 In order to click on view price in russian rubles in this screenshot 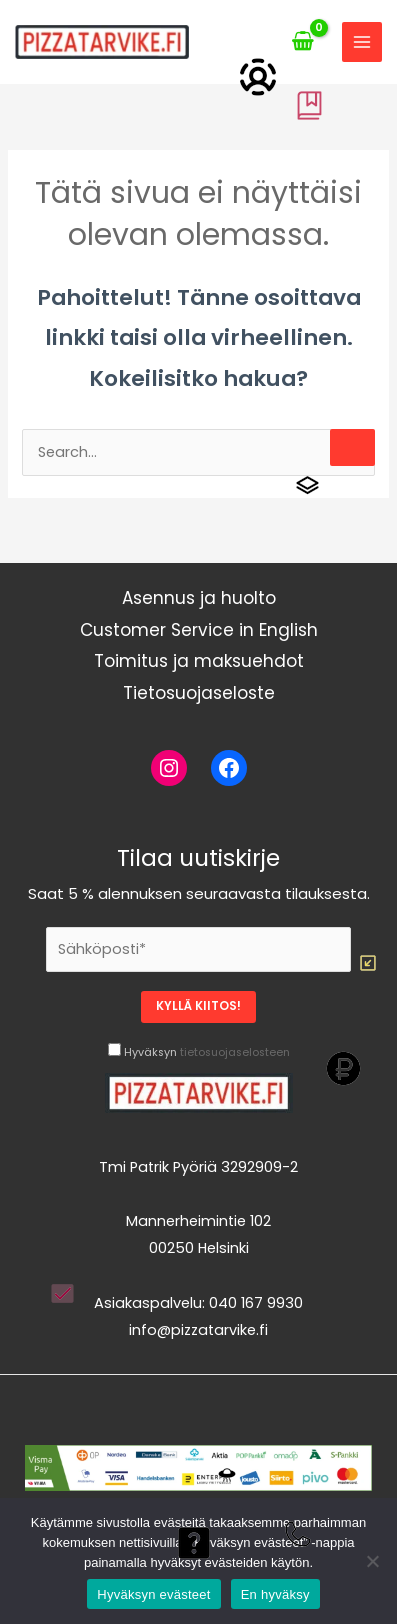, I will do `click(343, 1068)`.